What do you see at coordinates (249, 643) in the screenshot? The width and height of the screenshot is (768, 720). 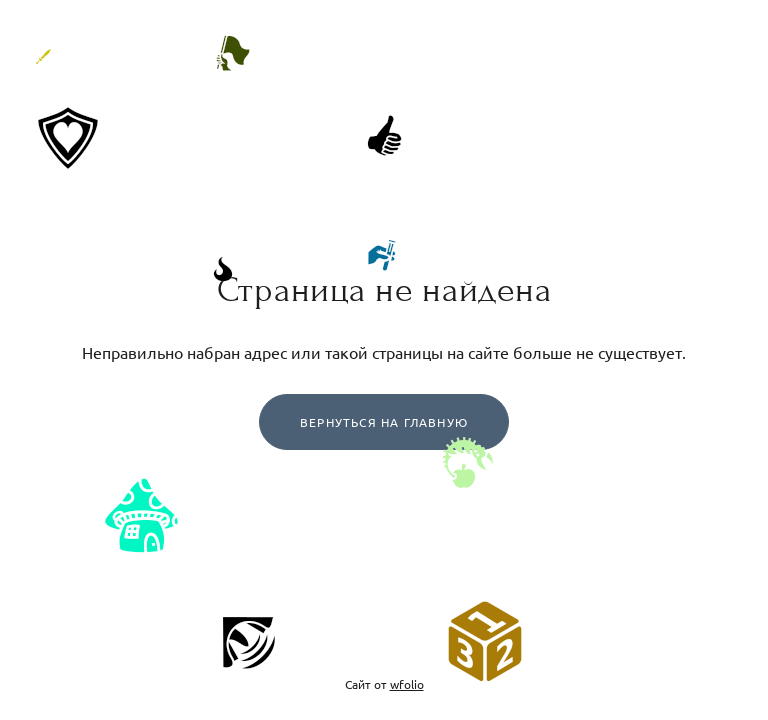 I see `activate voice command or shout ability` at bounding box center [249, 643].